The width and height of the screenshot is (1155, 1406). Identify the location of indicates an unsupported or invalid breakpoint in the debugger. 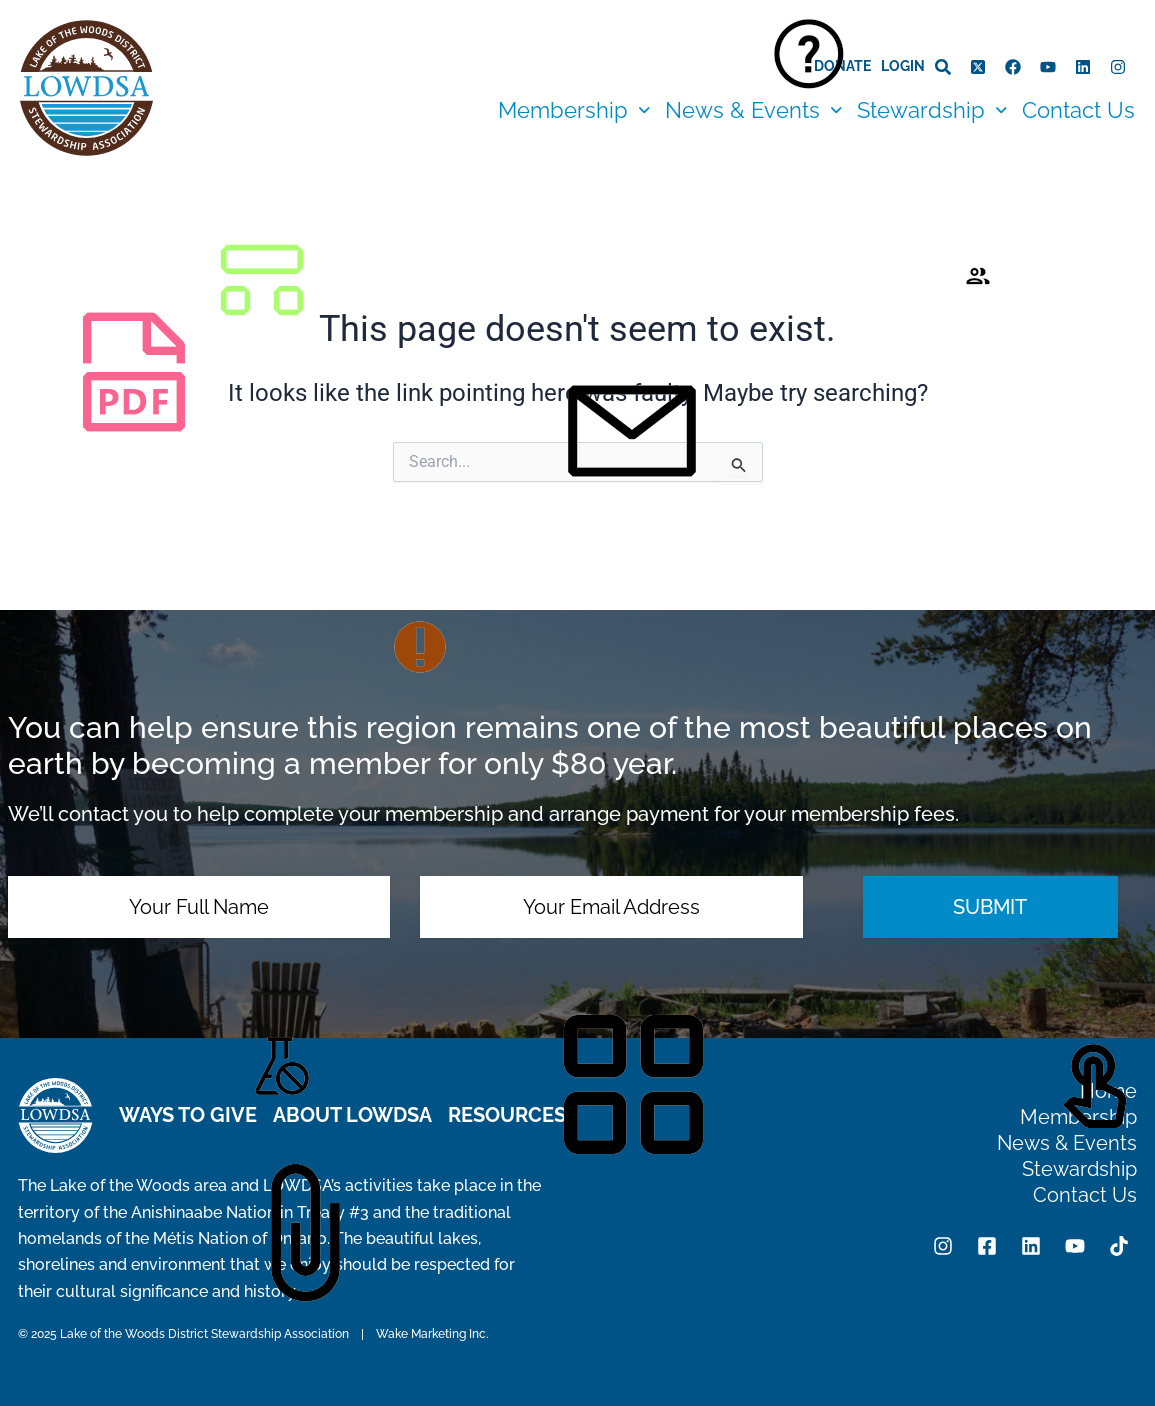
(420, 647).